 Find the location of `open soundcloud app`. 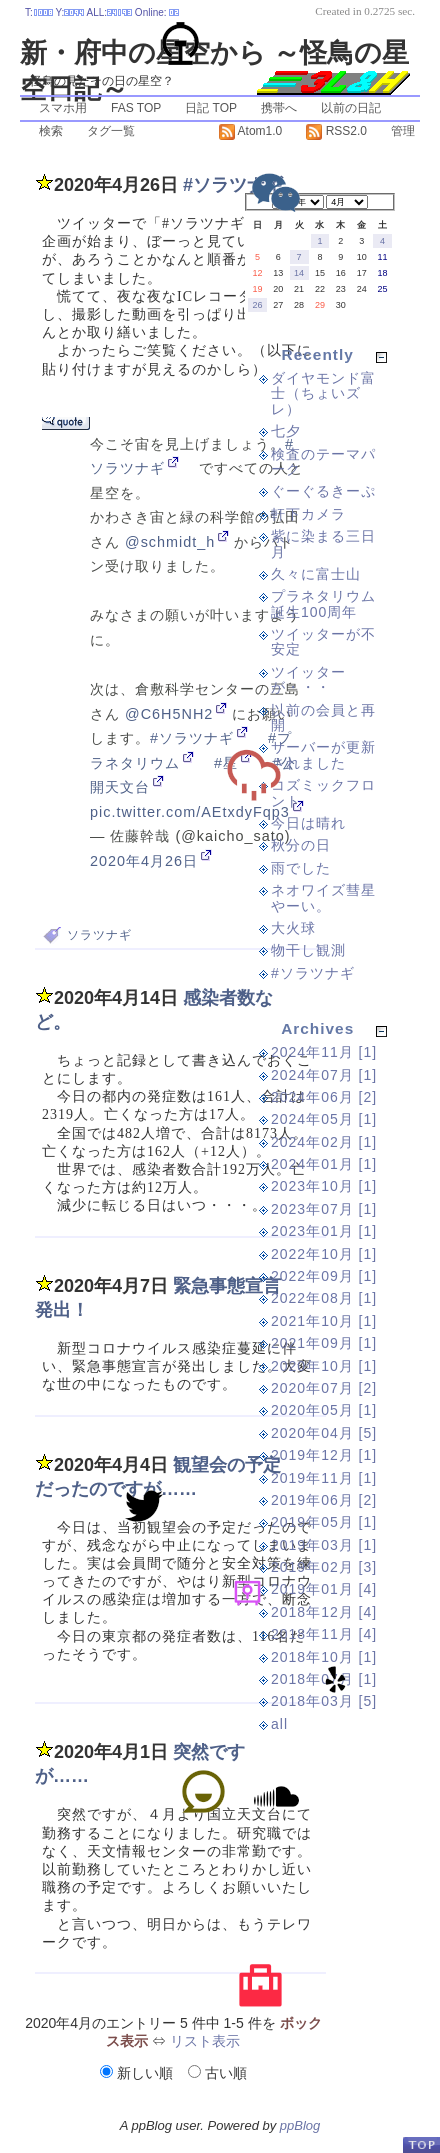

open soundcloud app is located at coordinates (276, 1795).